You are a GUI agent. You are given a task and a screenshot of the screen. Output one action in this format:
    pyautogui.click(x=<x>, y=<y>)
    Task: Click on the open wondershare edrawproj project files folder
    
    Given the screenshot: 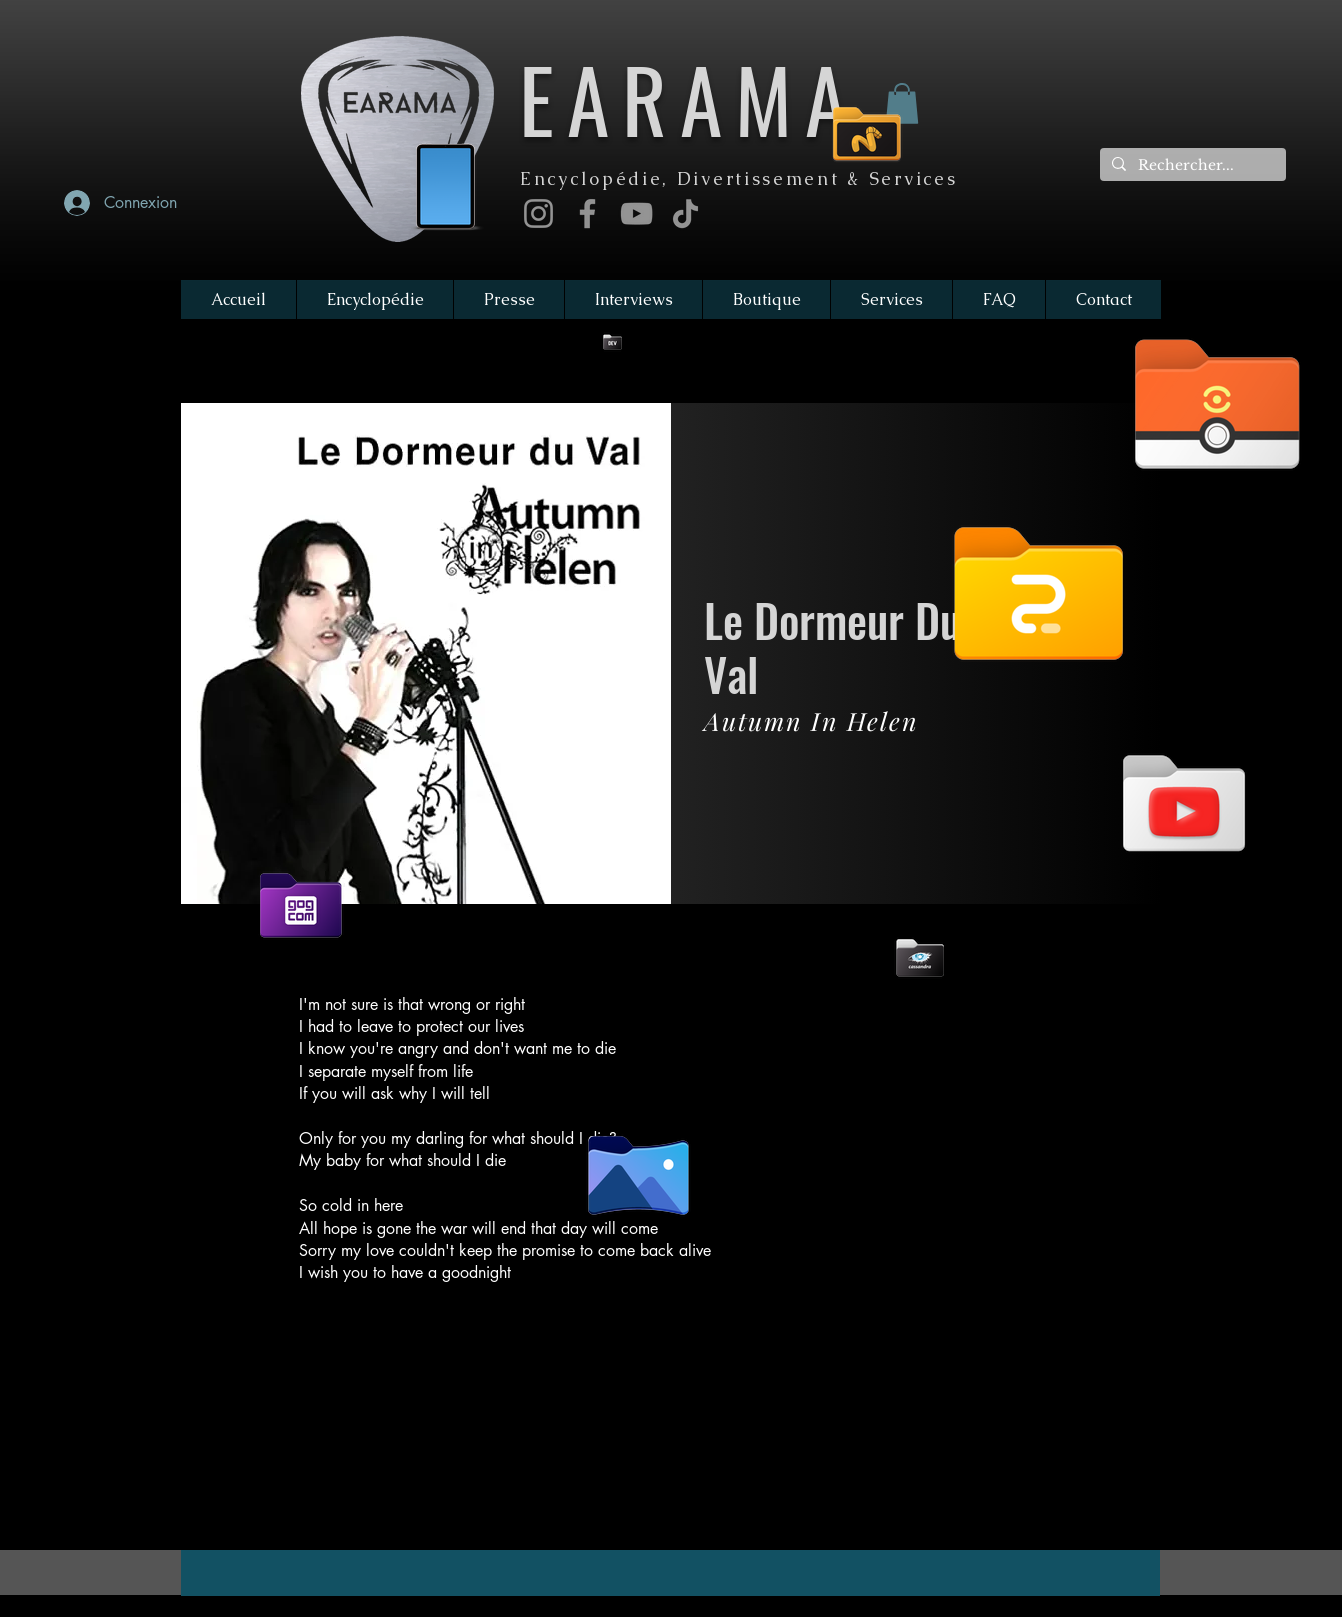 What is the action you would take?
    pyautogui.click(x=1038, y=598)
    